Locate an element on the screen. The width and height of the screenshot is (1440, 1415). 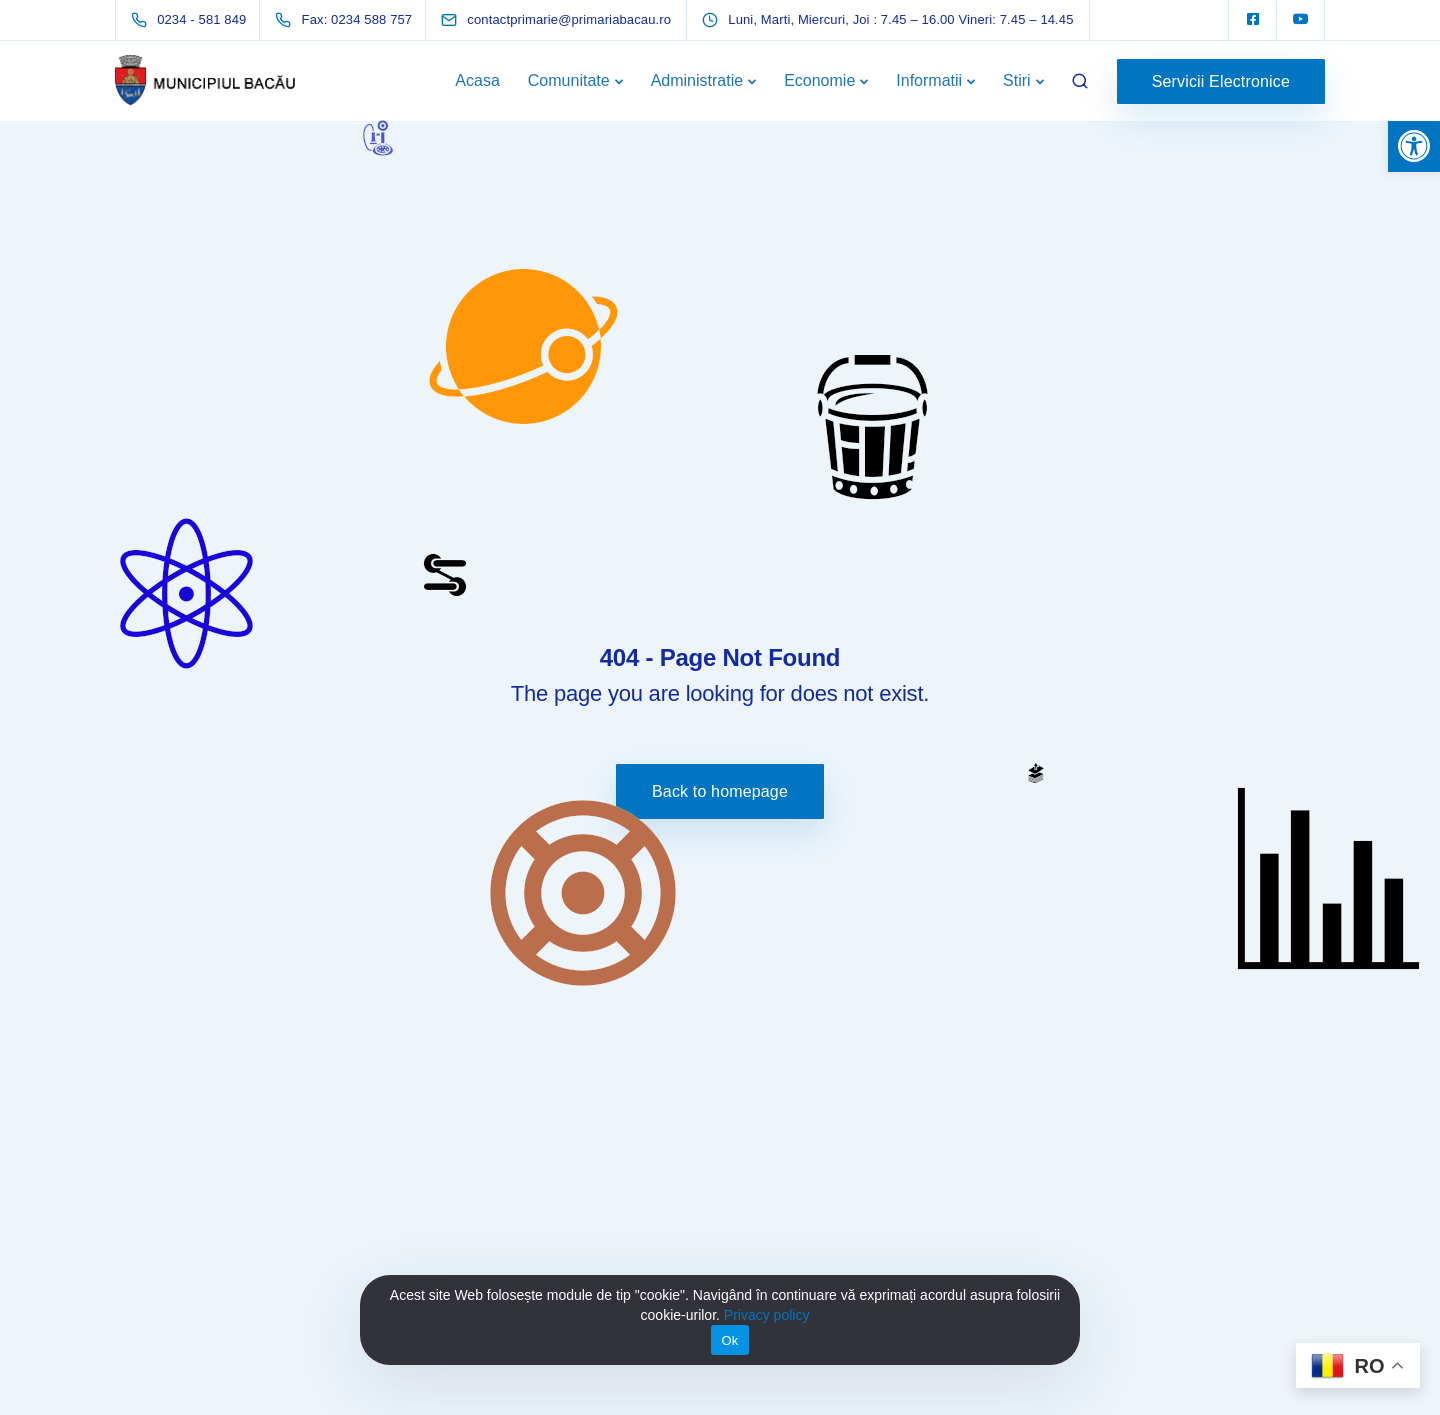
view statistical data or analytics is located at coordinates (1328, 878).